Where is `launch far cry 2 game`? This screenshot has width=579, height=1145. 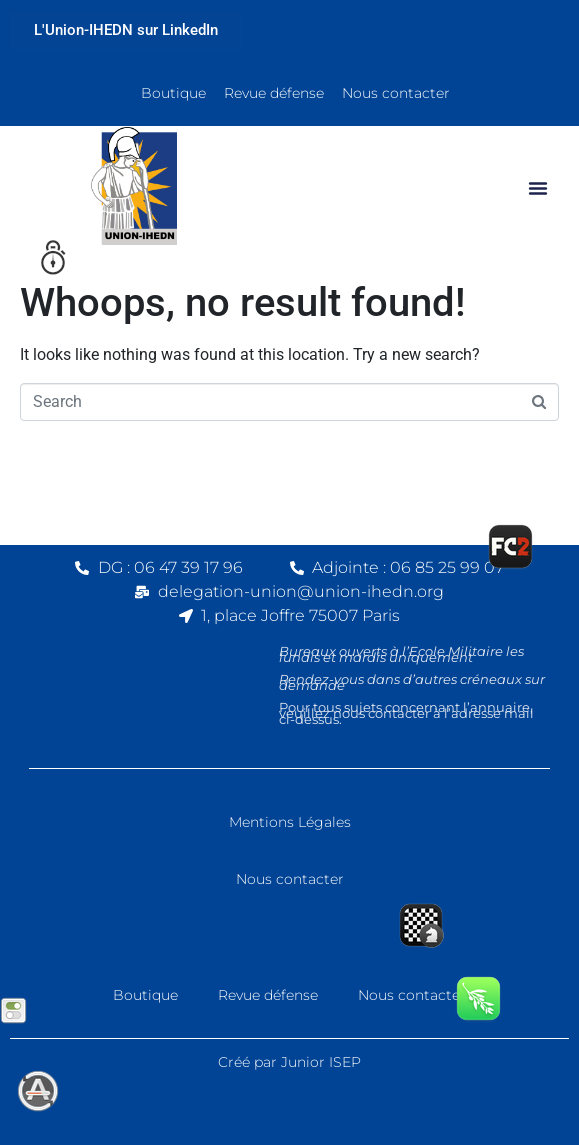 launch far cry 2 game is located at coordinates (510, 546).